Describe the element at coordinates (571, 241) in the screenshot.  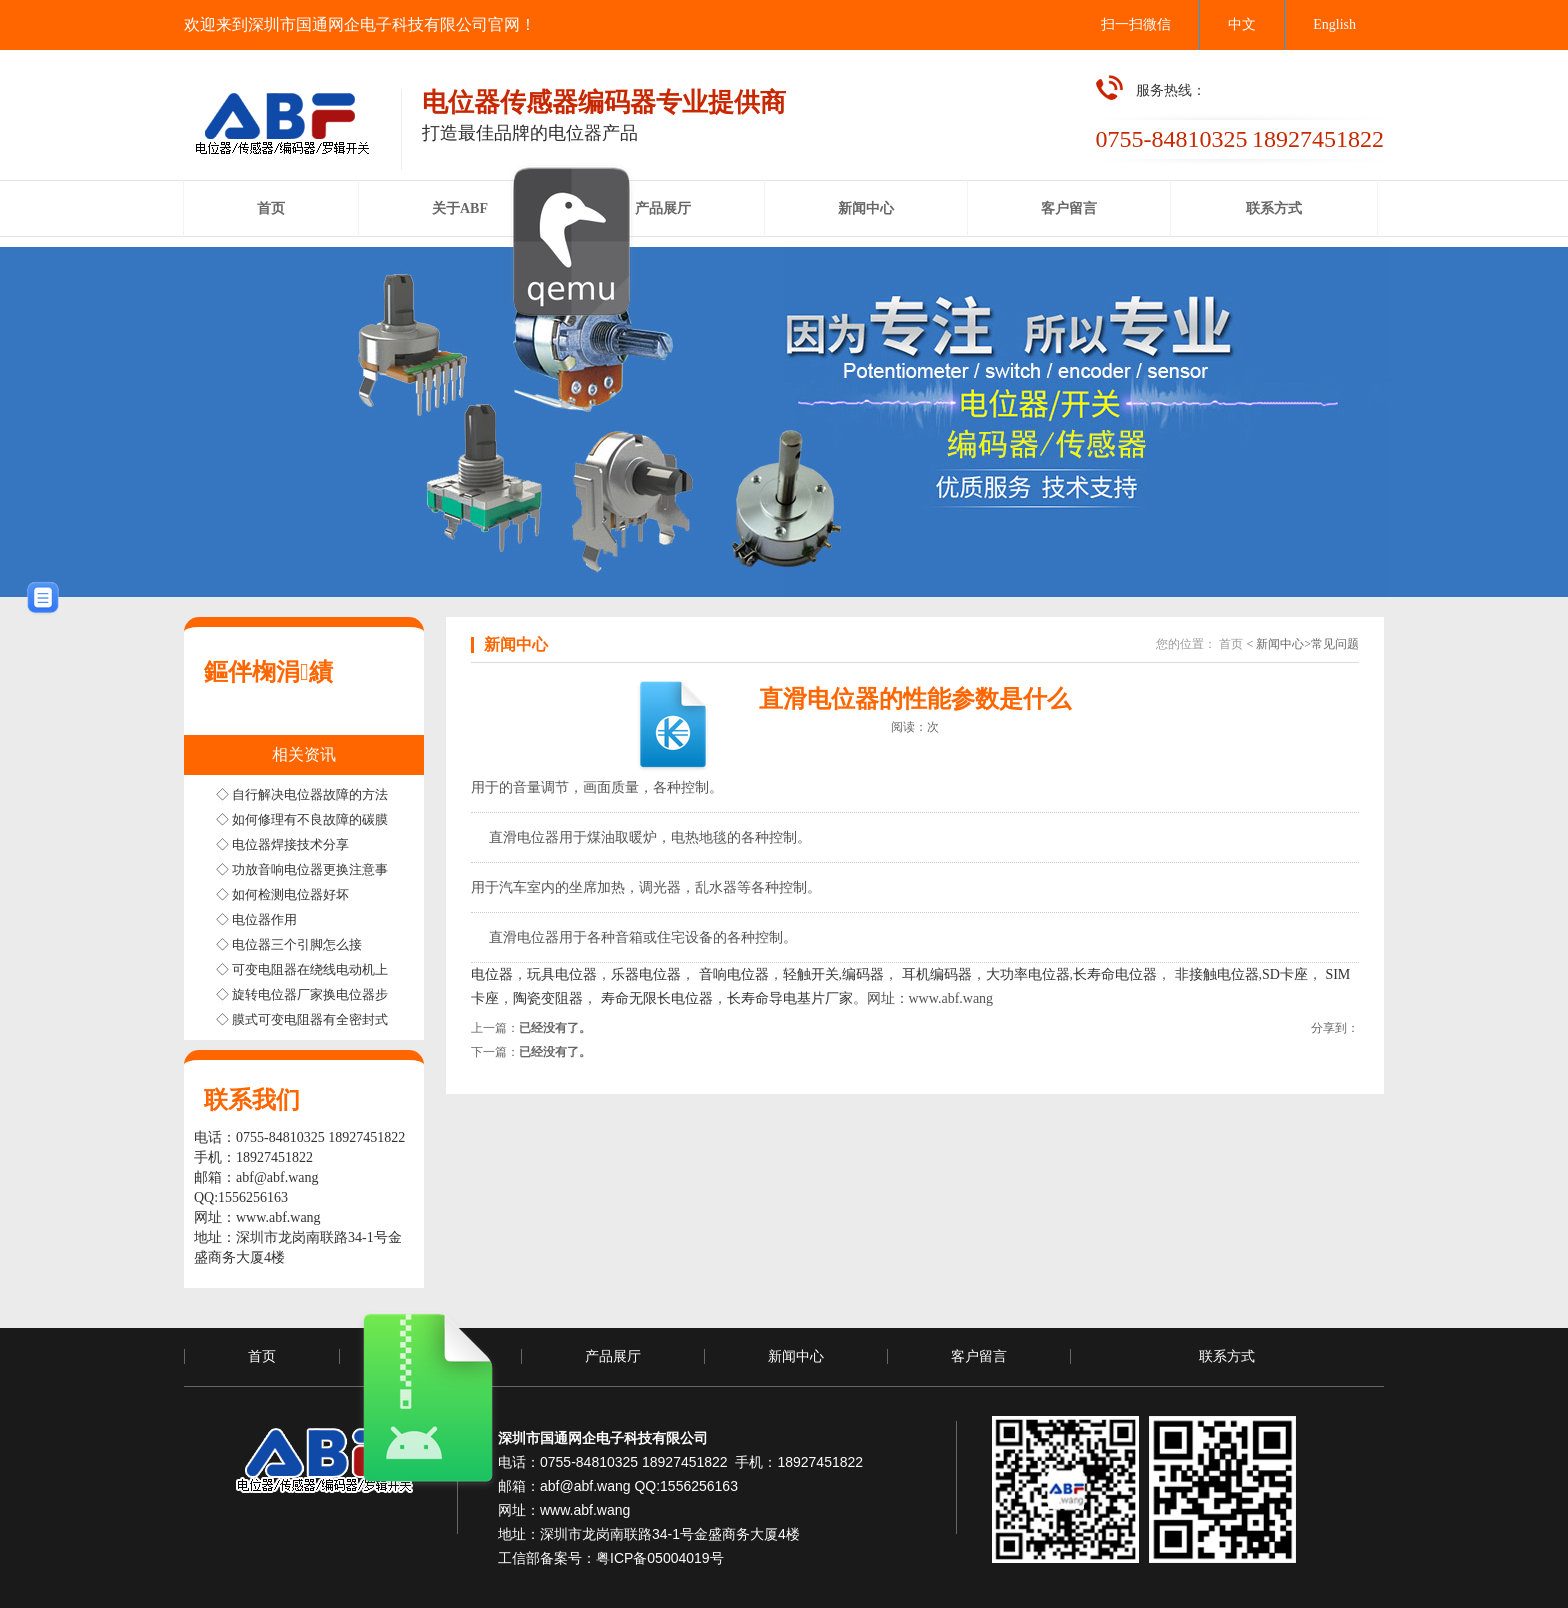
I see `qemu virtual disk image file` at that location.